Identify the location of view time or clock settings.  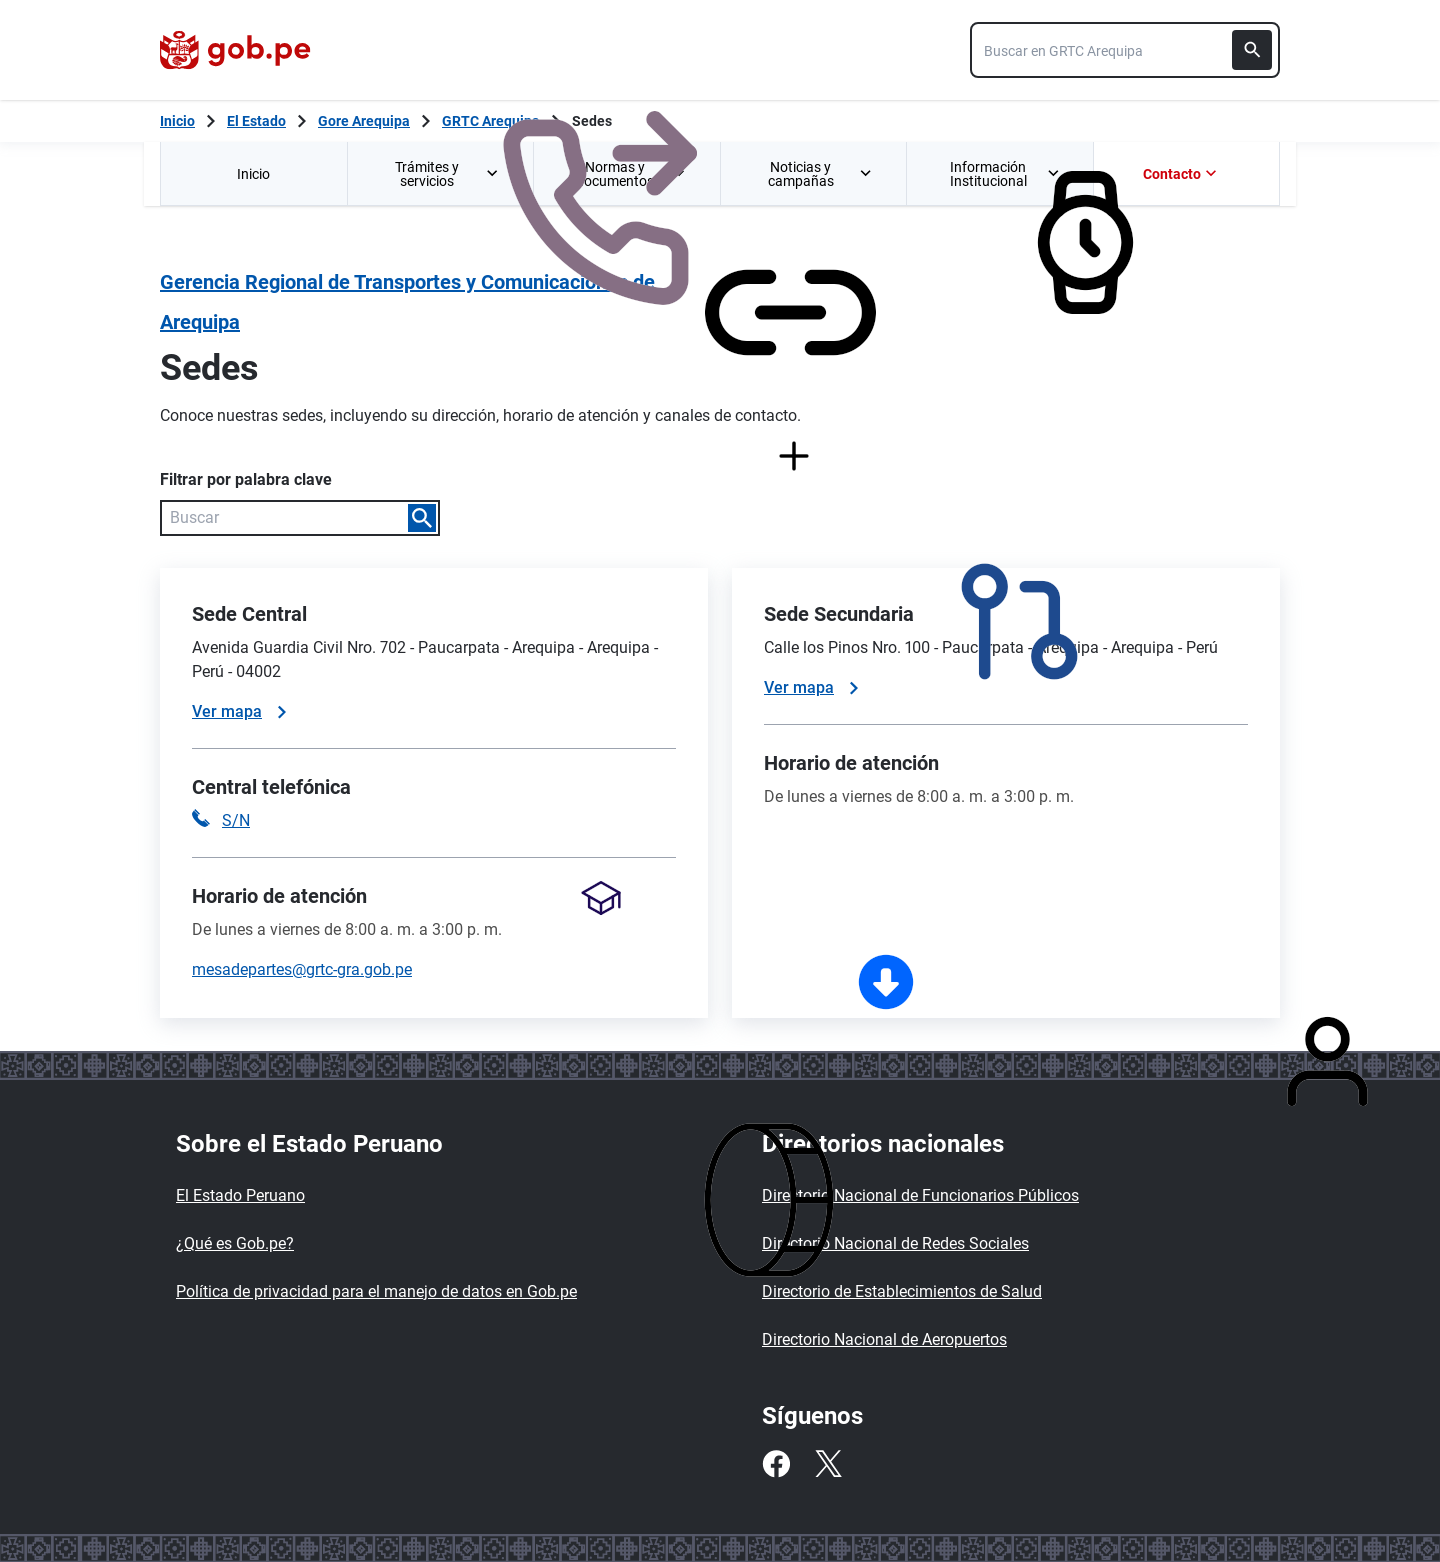
(1085, 242).